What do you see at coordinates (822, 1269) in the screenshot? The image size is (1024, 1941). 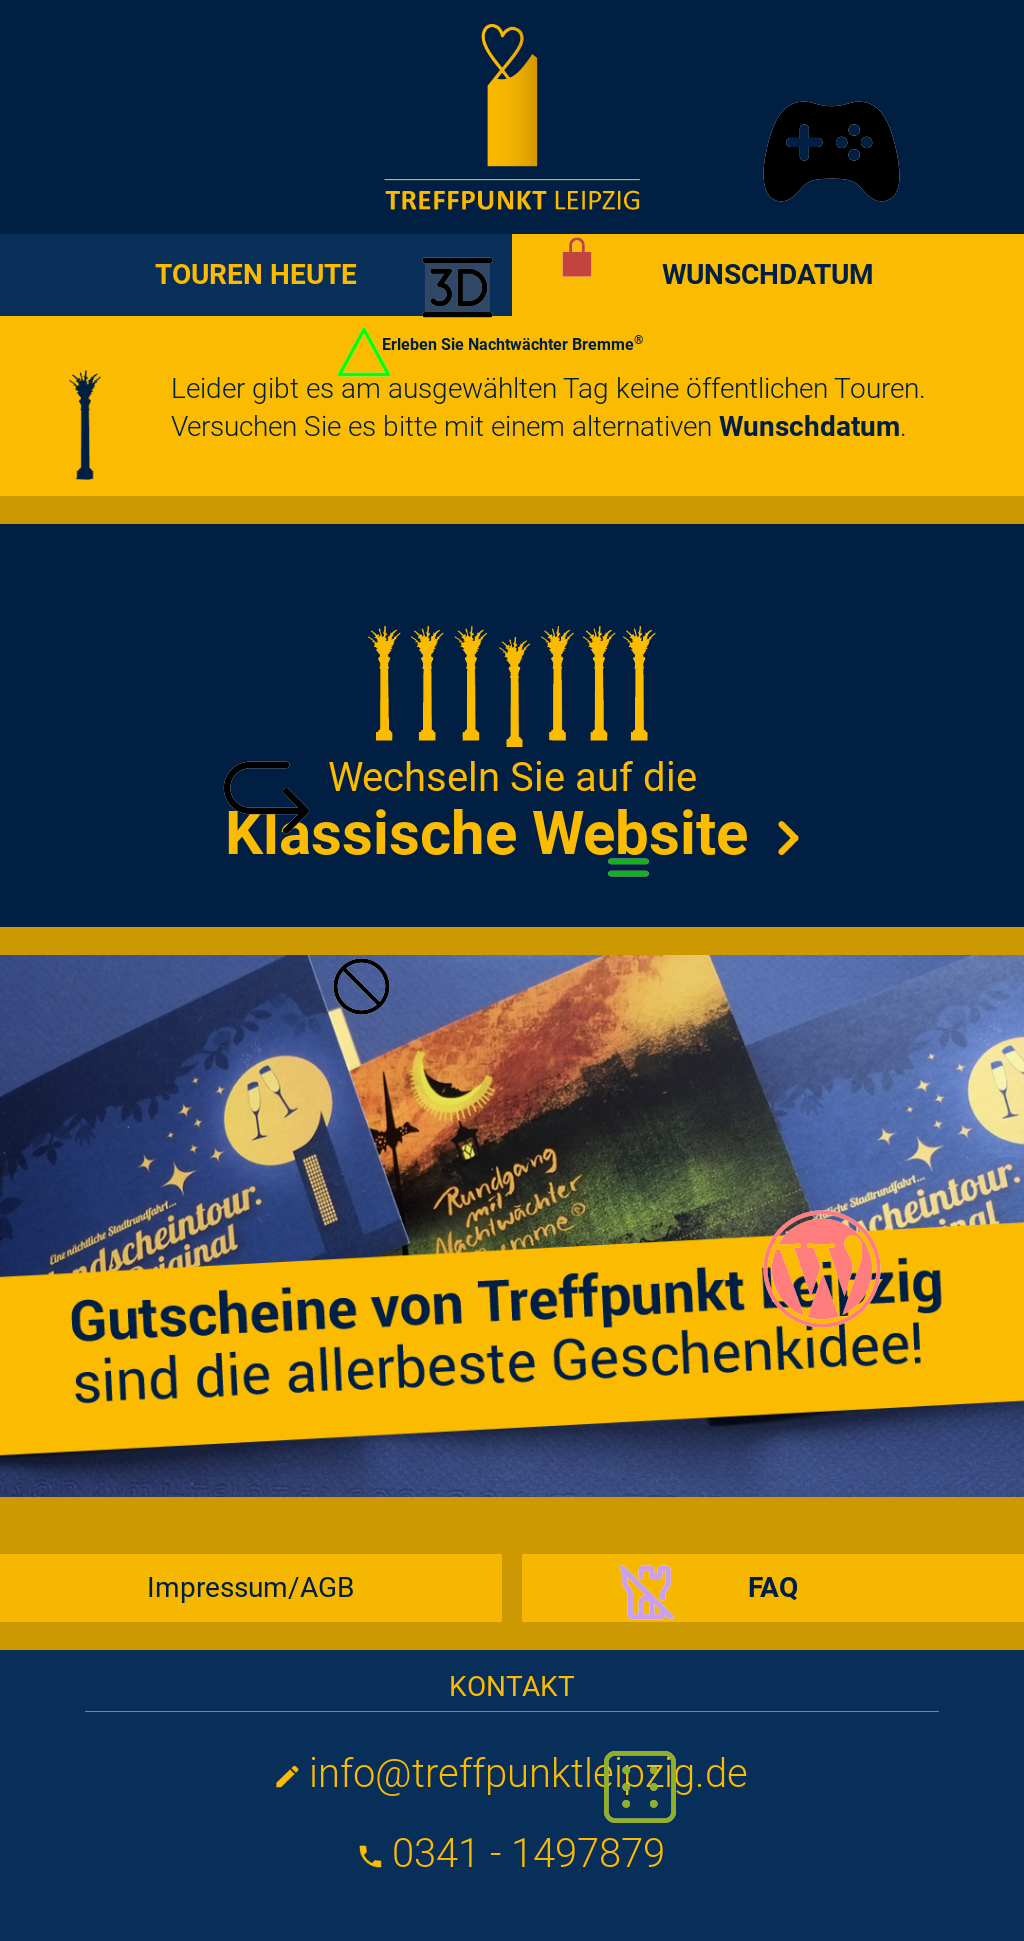 I see `link to WordPress website or blog` at bounding box center [822, 1269].